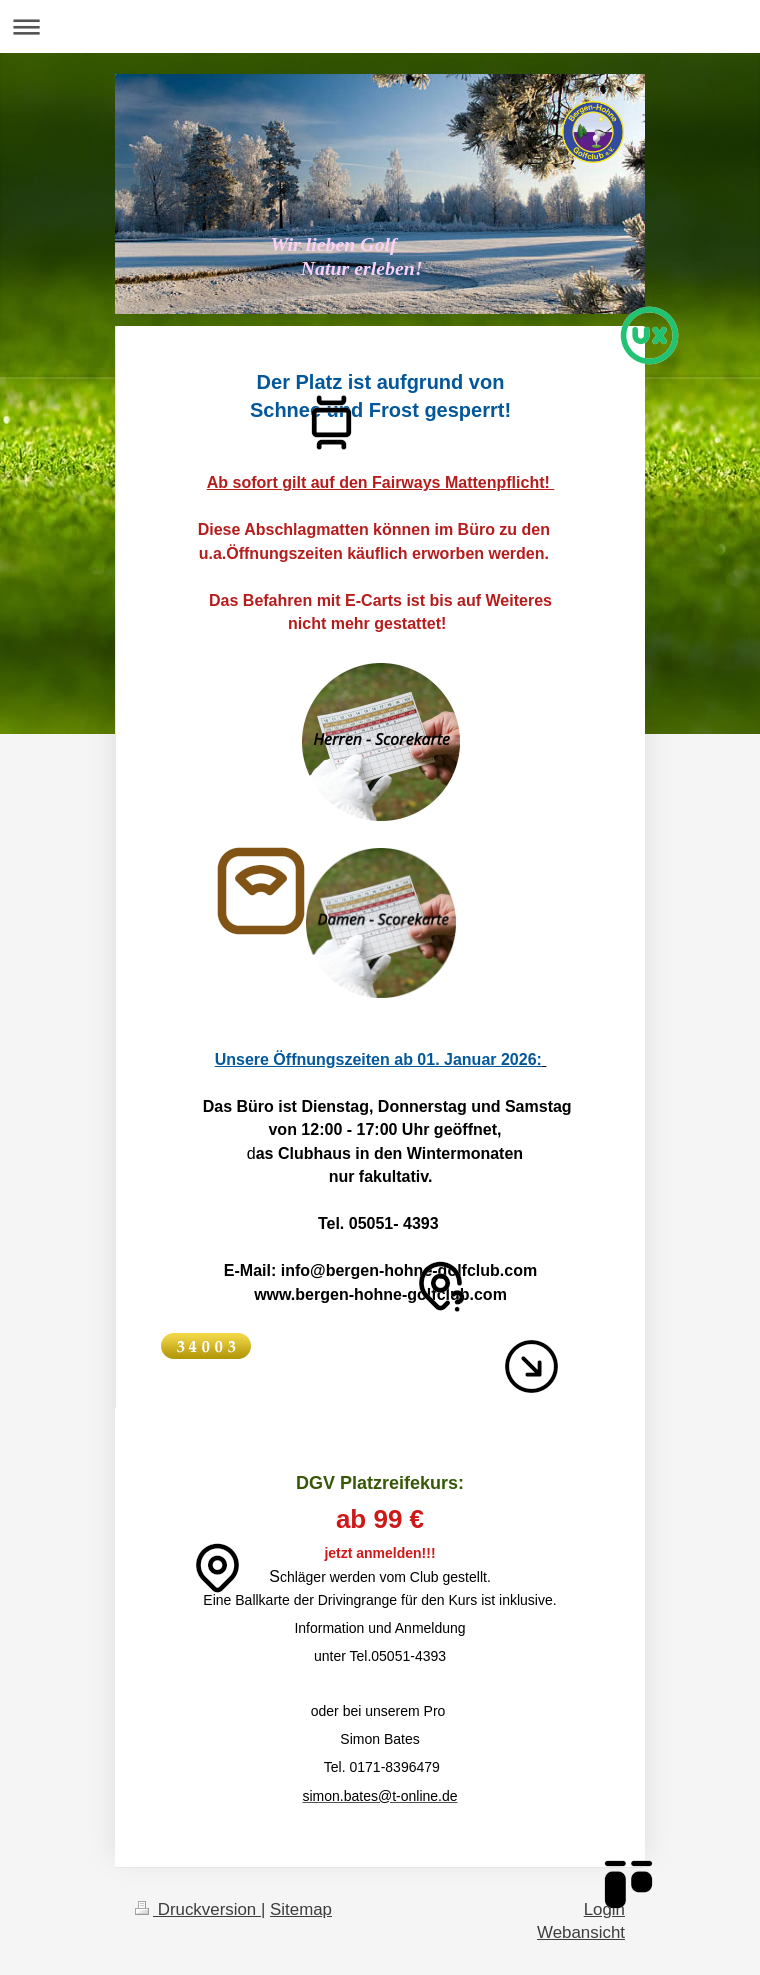  I want to click on switch to kanban board view, so click(628, 1884).